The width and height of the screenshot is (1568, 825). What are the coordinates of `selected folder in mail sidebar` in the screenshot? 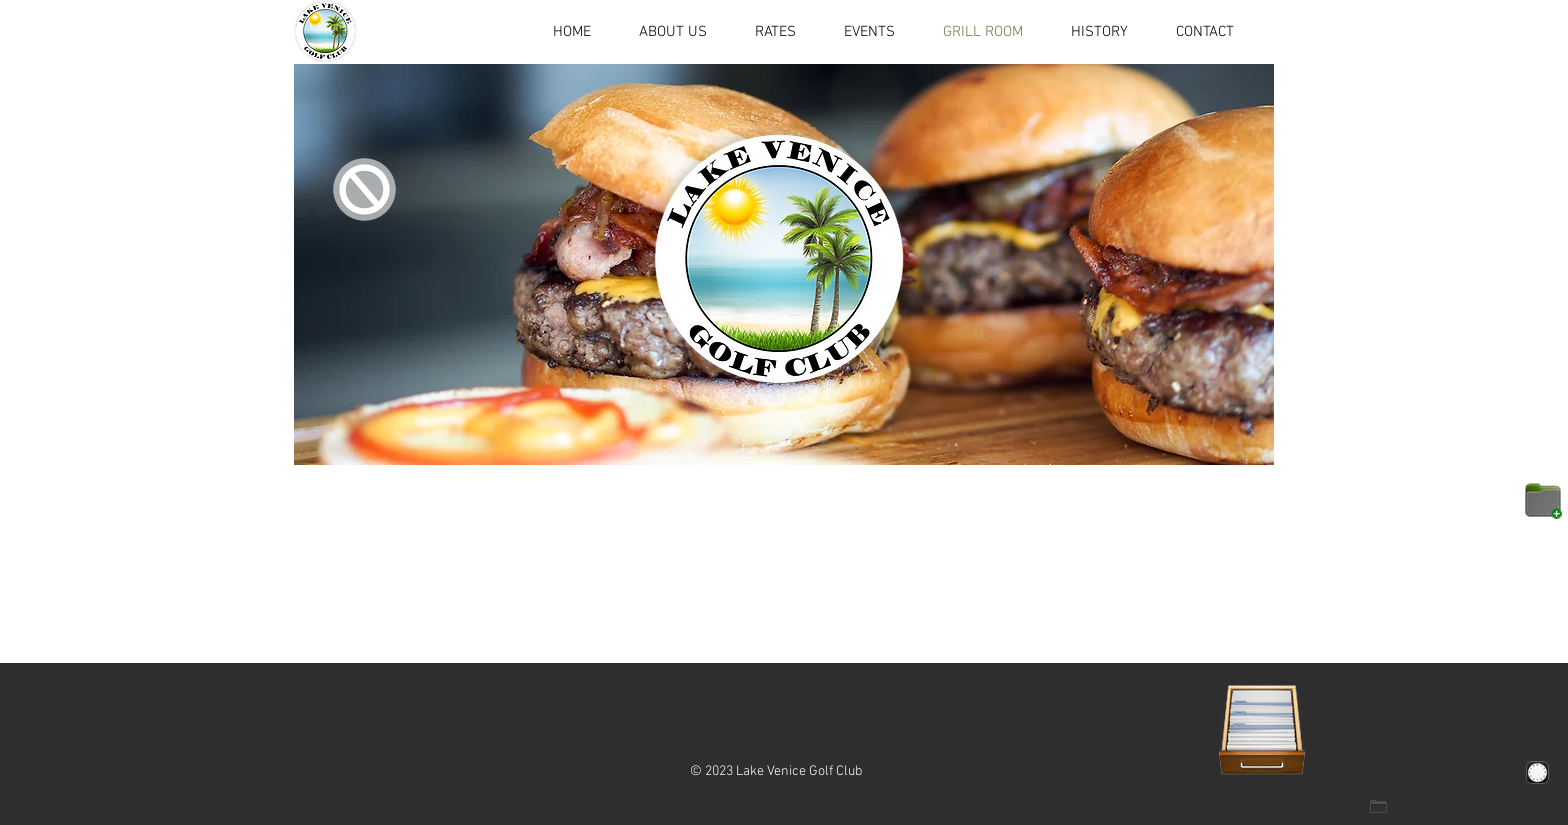 It's located at (1378, 806).